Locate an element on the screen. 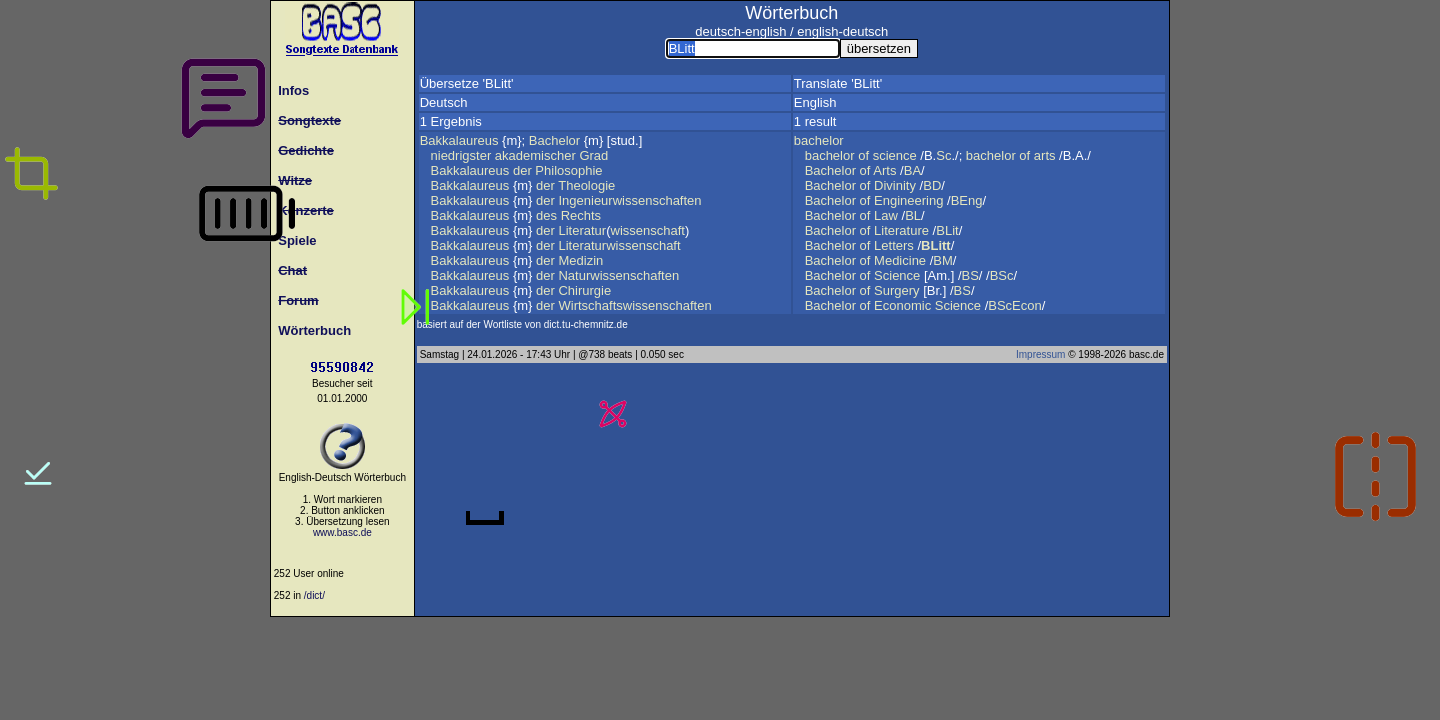 This screenshot has width=1440, height=720. access kayaking or water sports activities is located at coordinates (613, 414).